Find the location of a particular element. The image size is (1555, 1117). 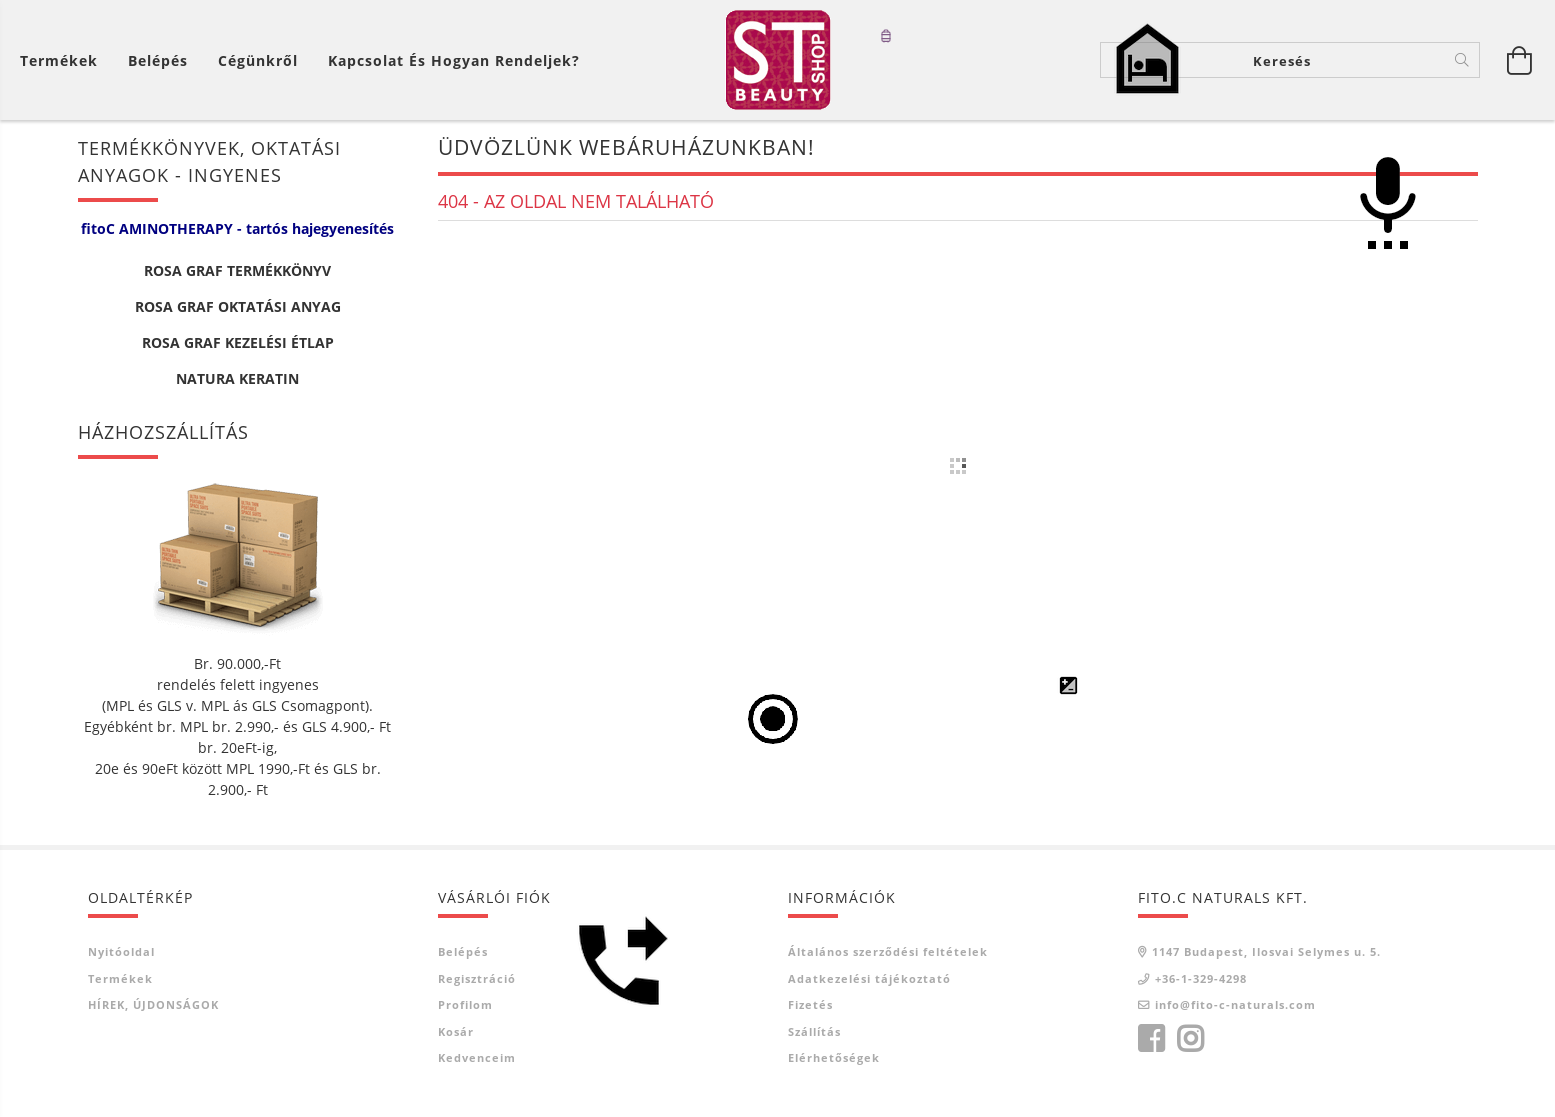

adjust camera ISO sensitivity settings is located at coordinates (1068, 685).